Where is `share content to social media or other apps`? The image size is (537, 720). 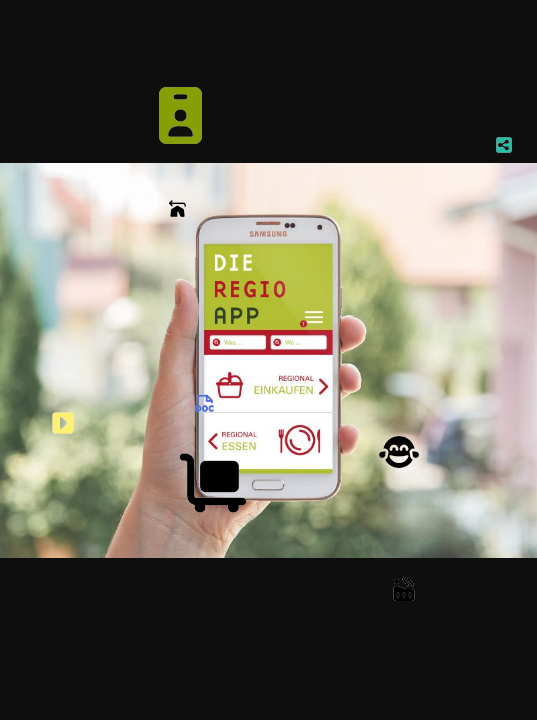 share content to social media or other apps is located at coordinates (504, 145).